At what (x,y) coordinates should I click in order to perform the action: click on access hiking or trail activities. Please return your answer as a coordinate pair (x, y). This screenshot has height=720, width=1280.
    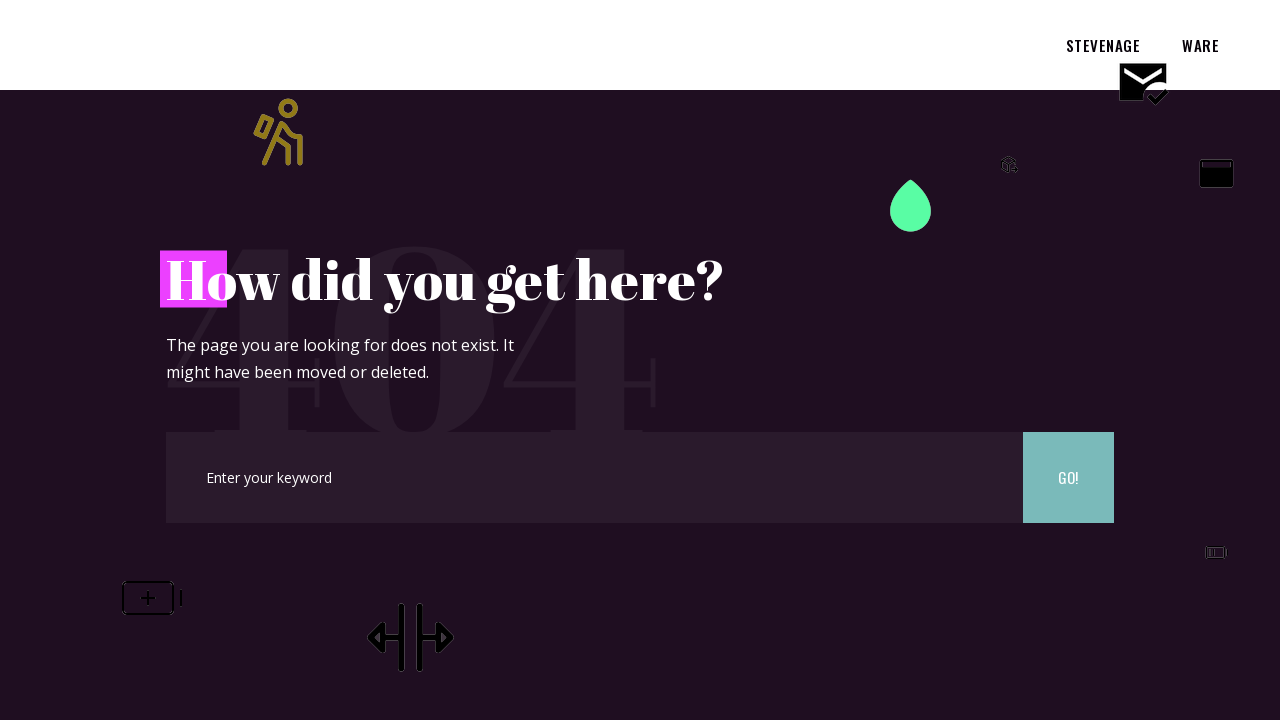
    Looking at the image, I should click on (281, 132).